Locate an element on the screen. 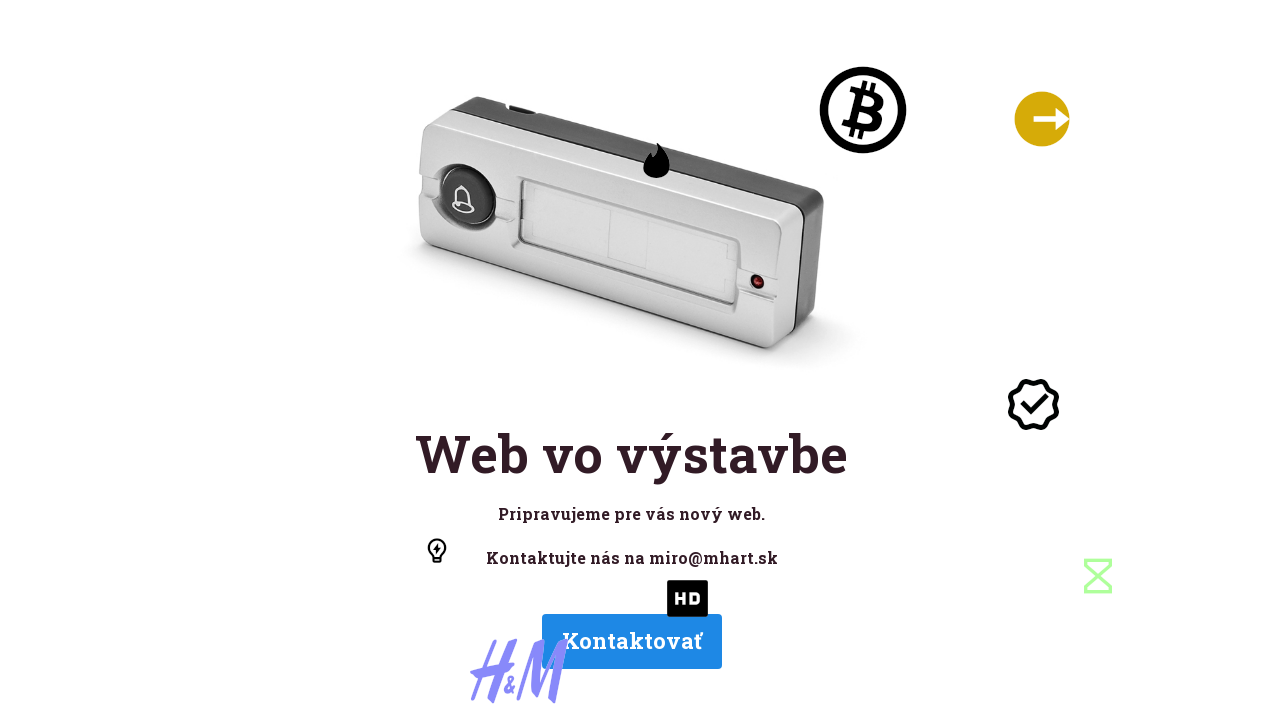 This screenshot has width=1263, height=720. indicates a new idea or inspiration is located at coordinates (437, 550).